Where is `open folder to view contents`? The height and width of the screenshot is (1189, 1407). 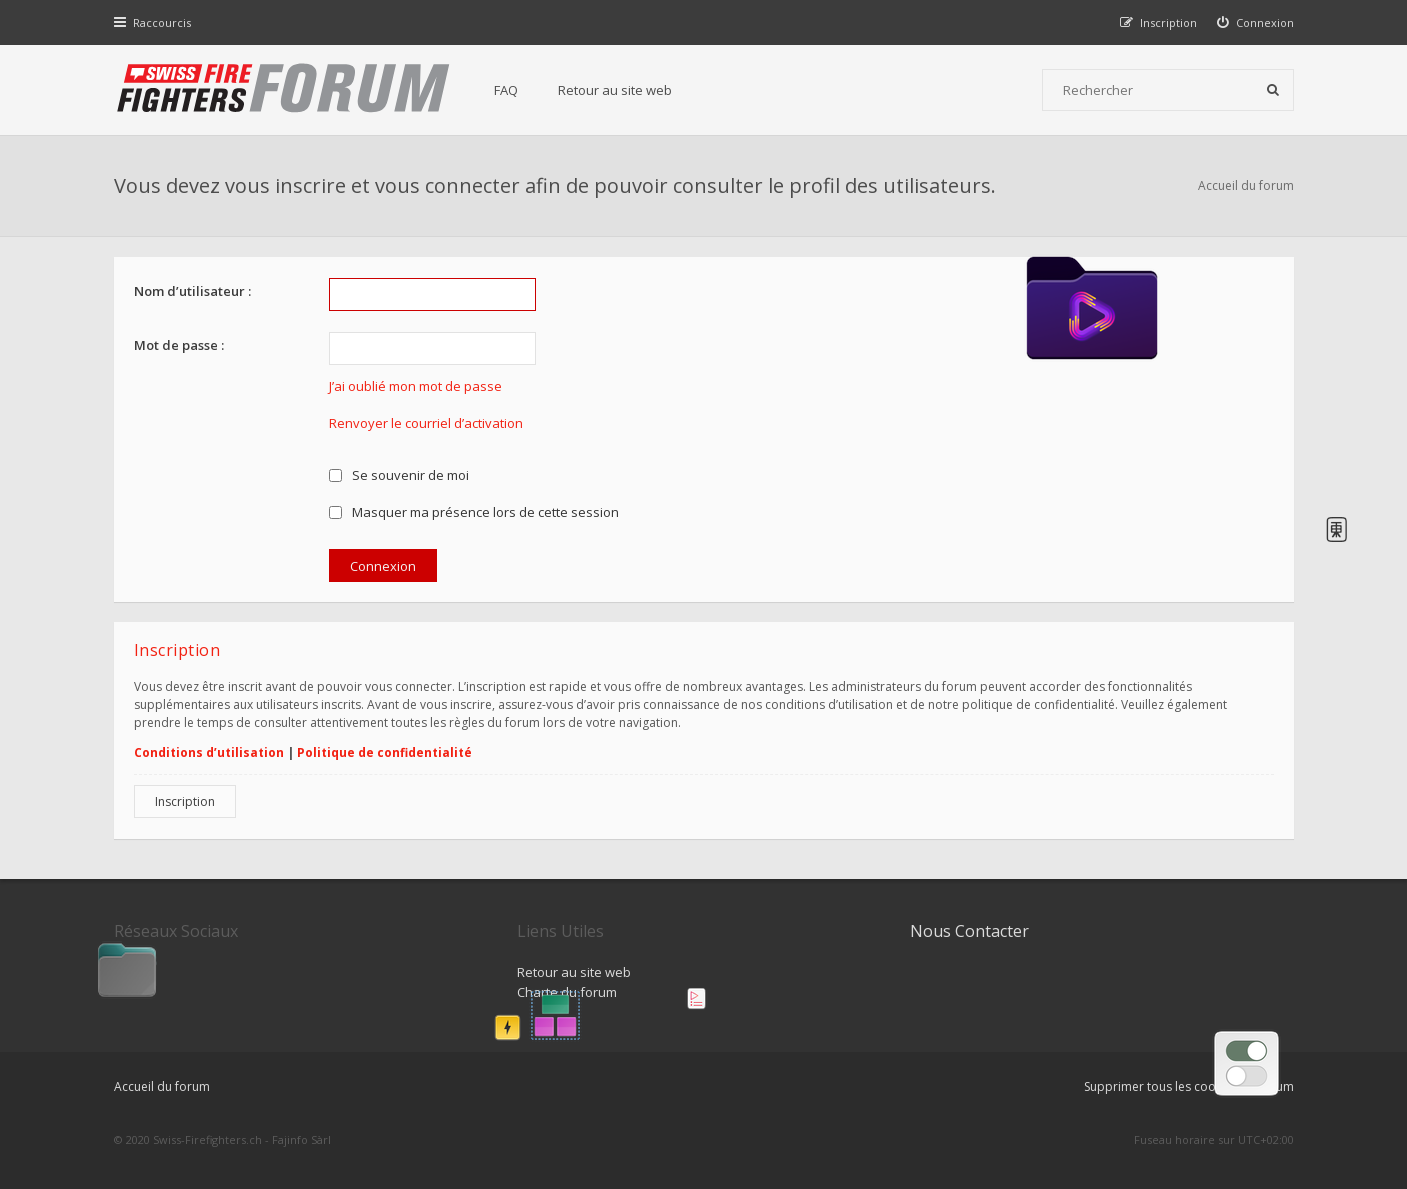
open folder to view contents is located at coordinates (127, 970).